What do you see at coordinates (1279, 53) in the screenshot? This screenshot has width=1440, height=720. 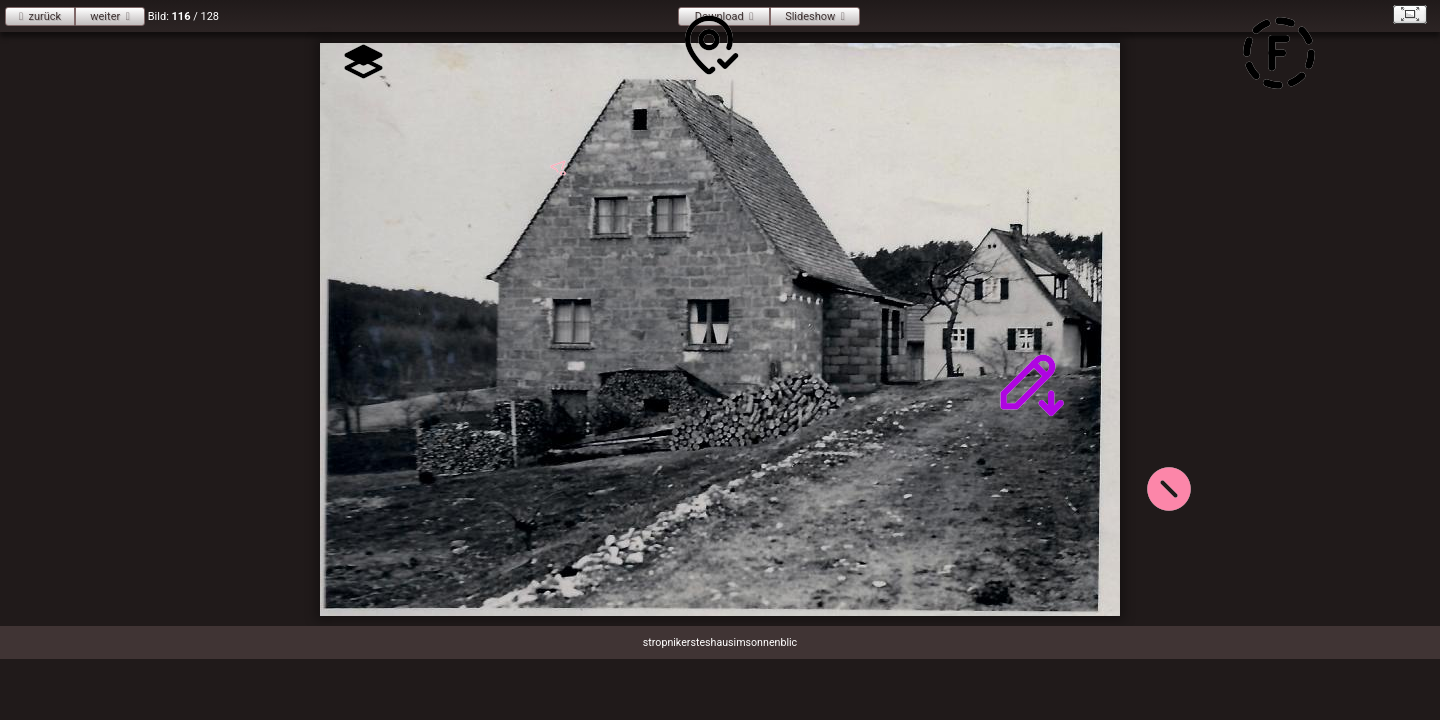 I see `indicates a draft or pending status` at bounding box center [1279, 53].